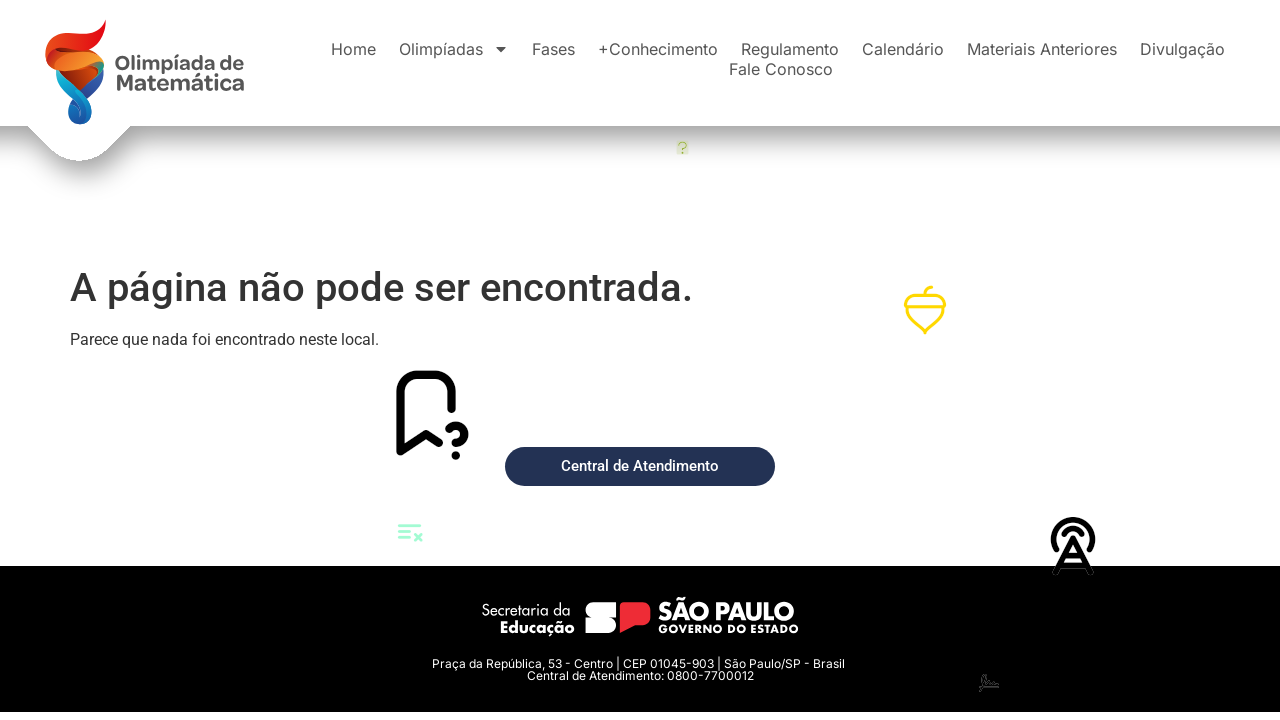 The width and height of the screenshot is (1280, 720). Describe the element at coordinates (682, 147) in the screenshot. I see `access help or support information` at that location.